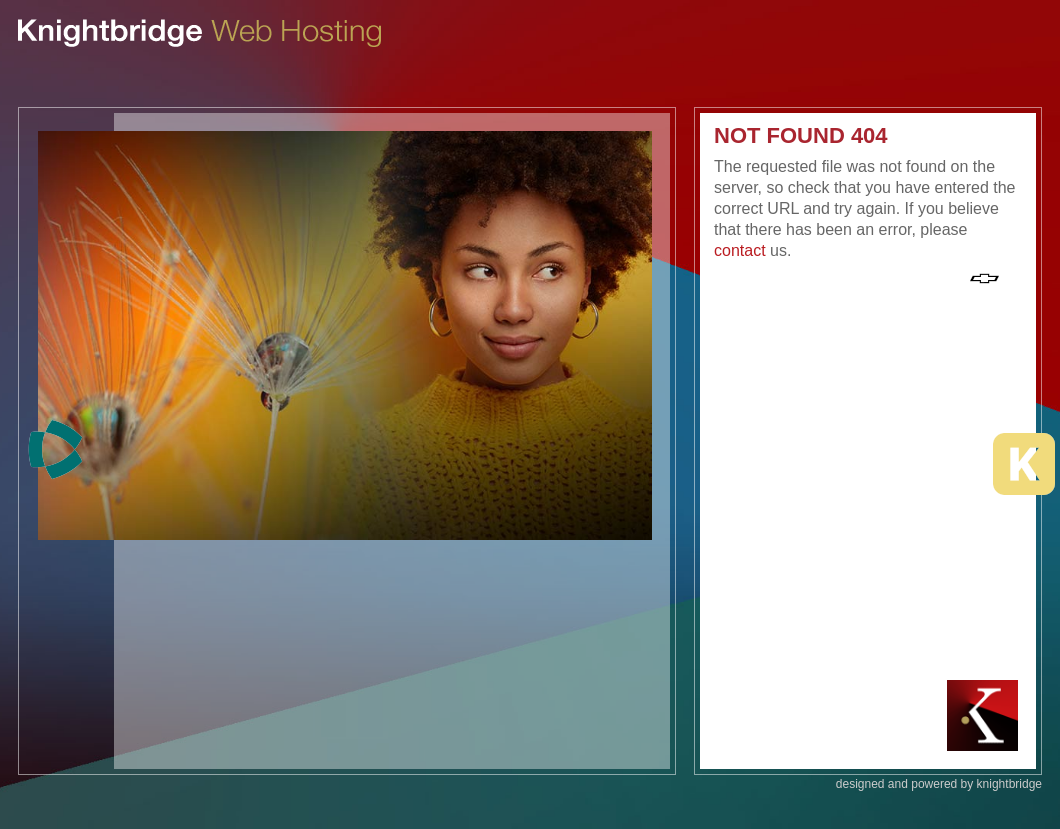 Image resolution: width=1060 pixels, height=829 pixels. Describe the element at coordinates (1024, 464) in the screenshot. I see `keystone CMS logo` at that location.